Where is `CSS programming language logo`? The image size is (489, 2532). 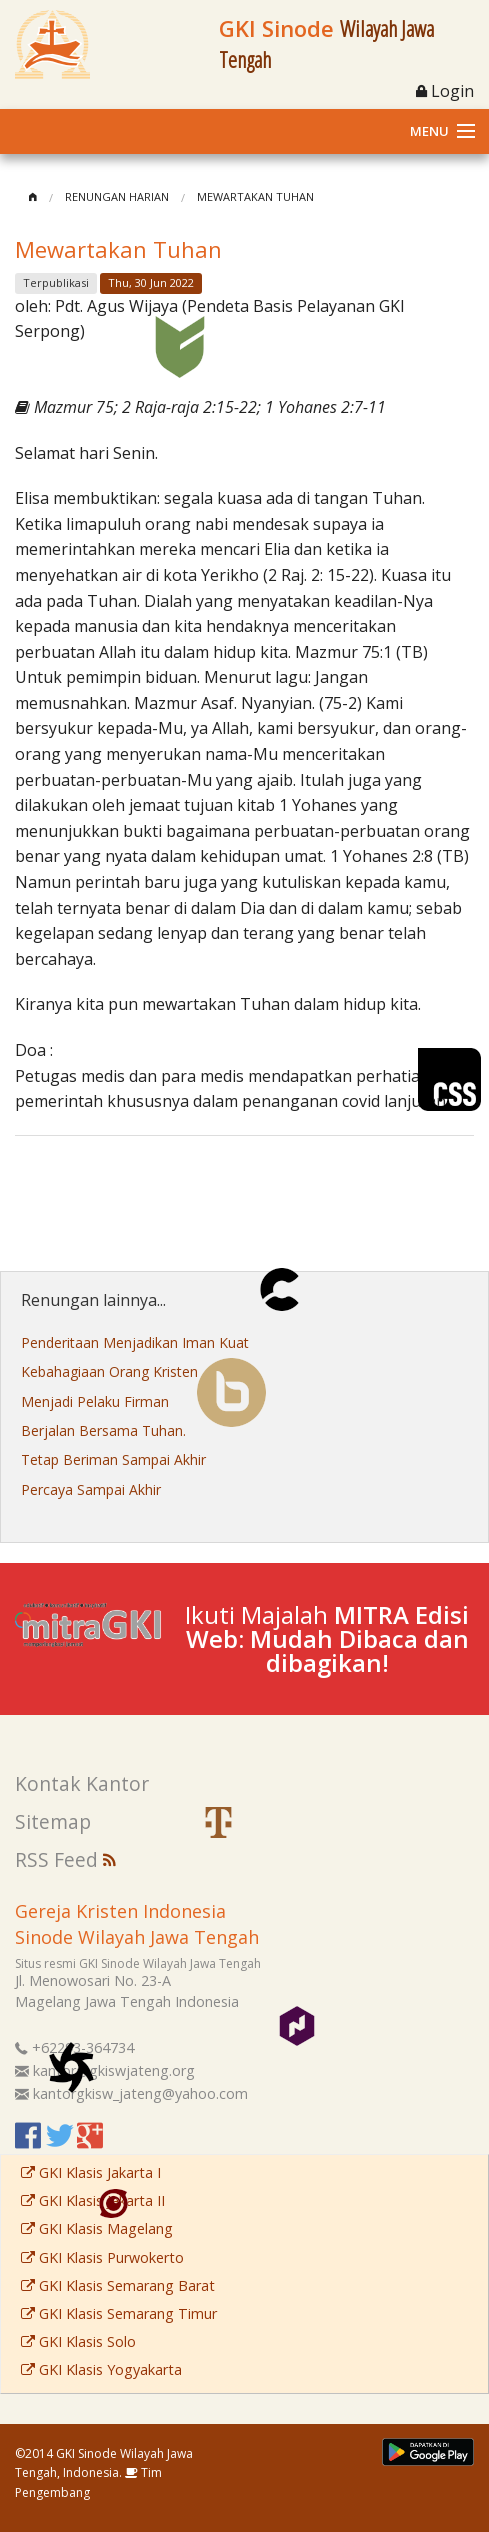 CSS programming language logo is located at coordinates (449, 1079).